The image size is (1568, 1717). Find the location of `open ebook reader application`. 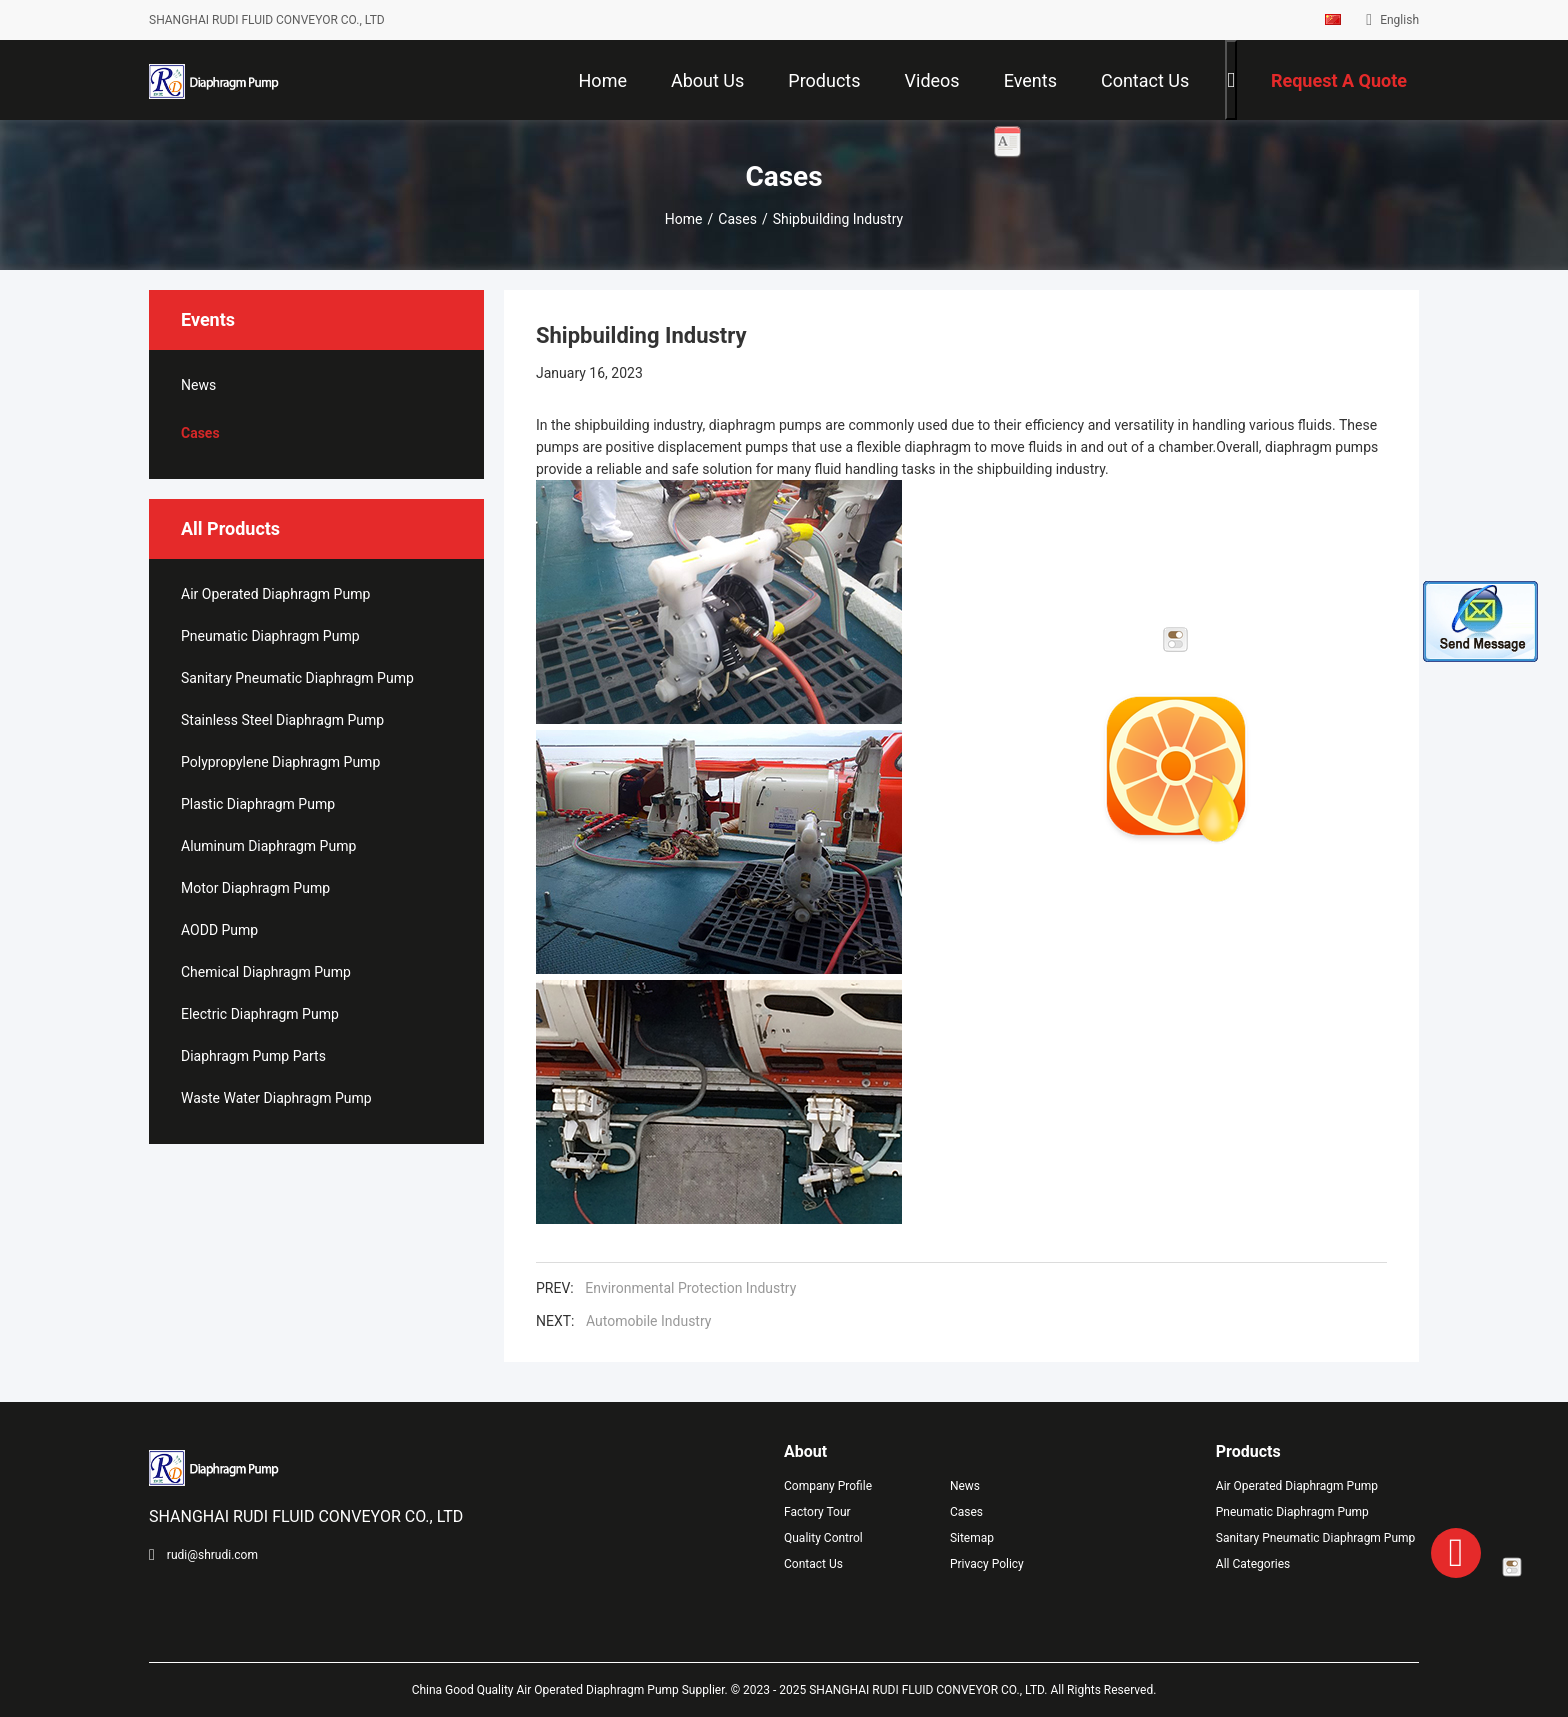

open ebook reader application is located at coordinates (1007, 141).